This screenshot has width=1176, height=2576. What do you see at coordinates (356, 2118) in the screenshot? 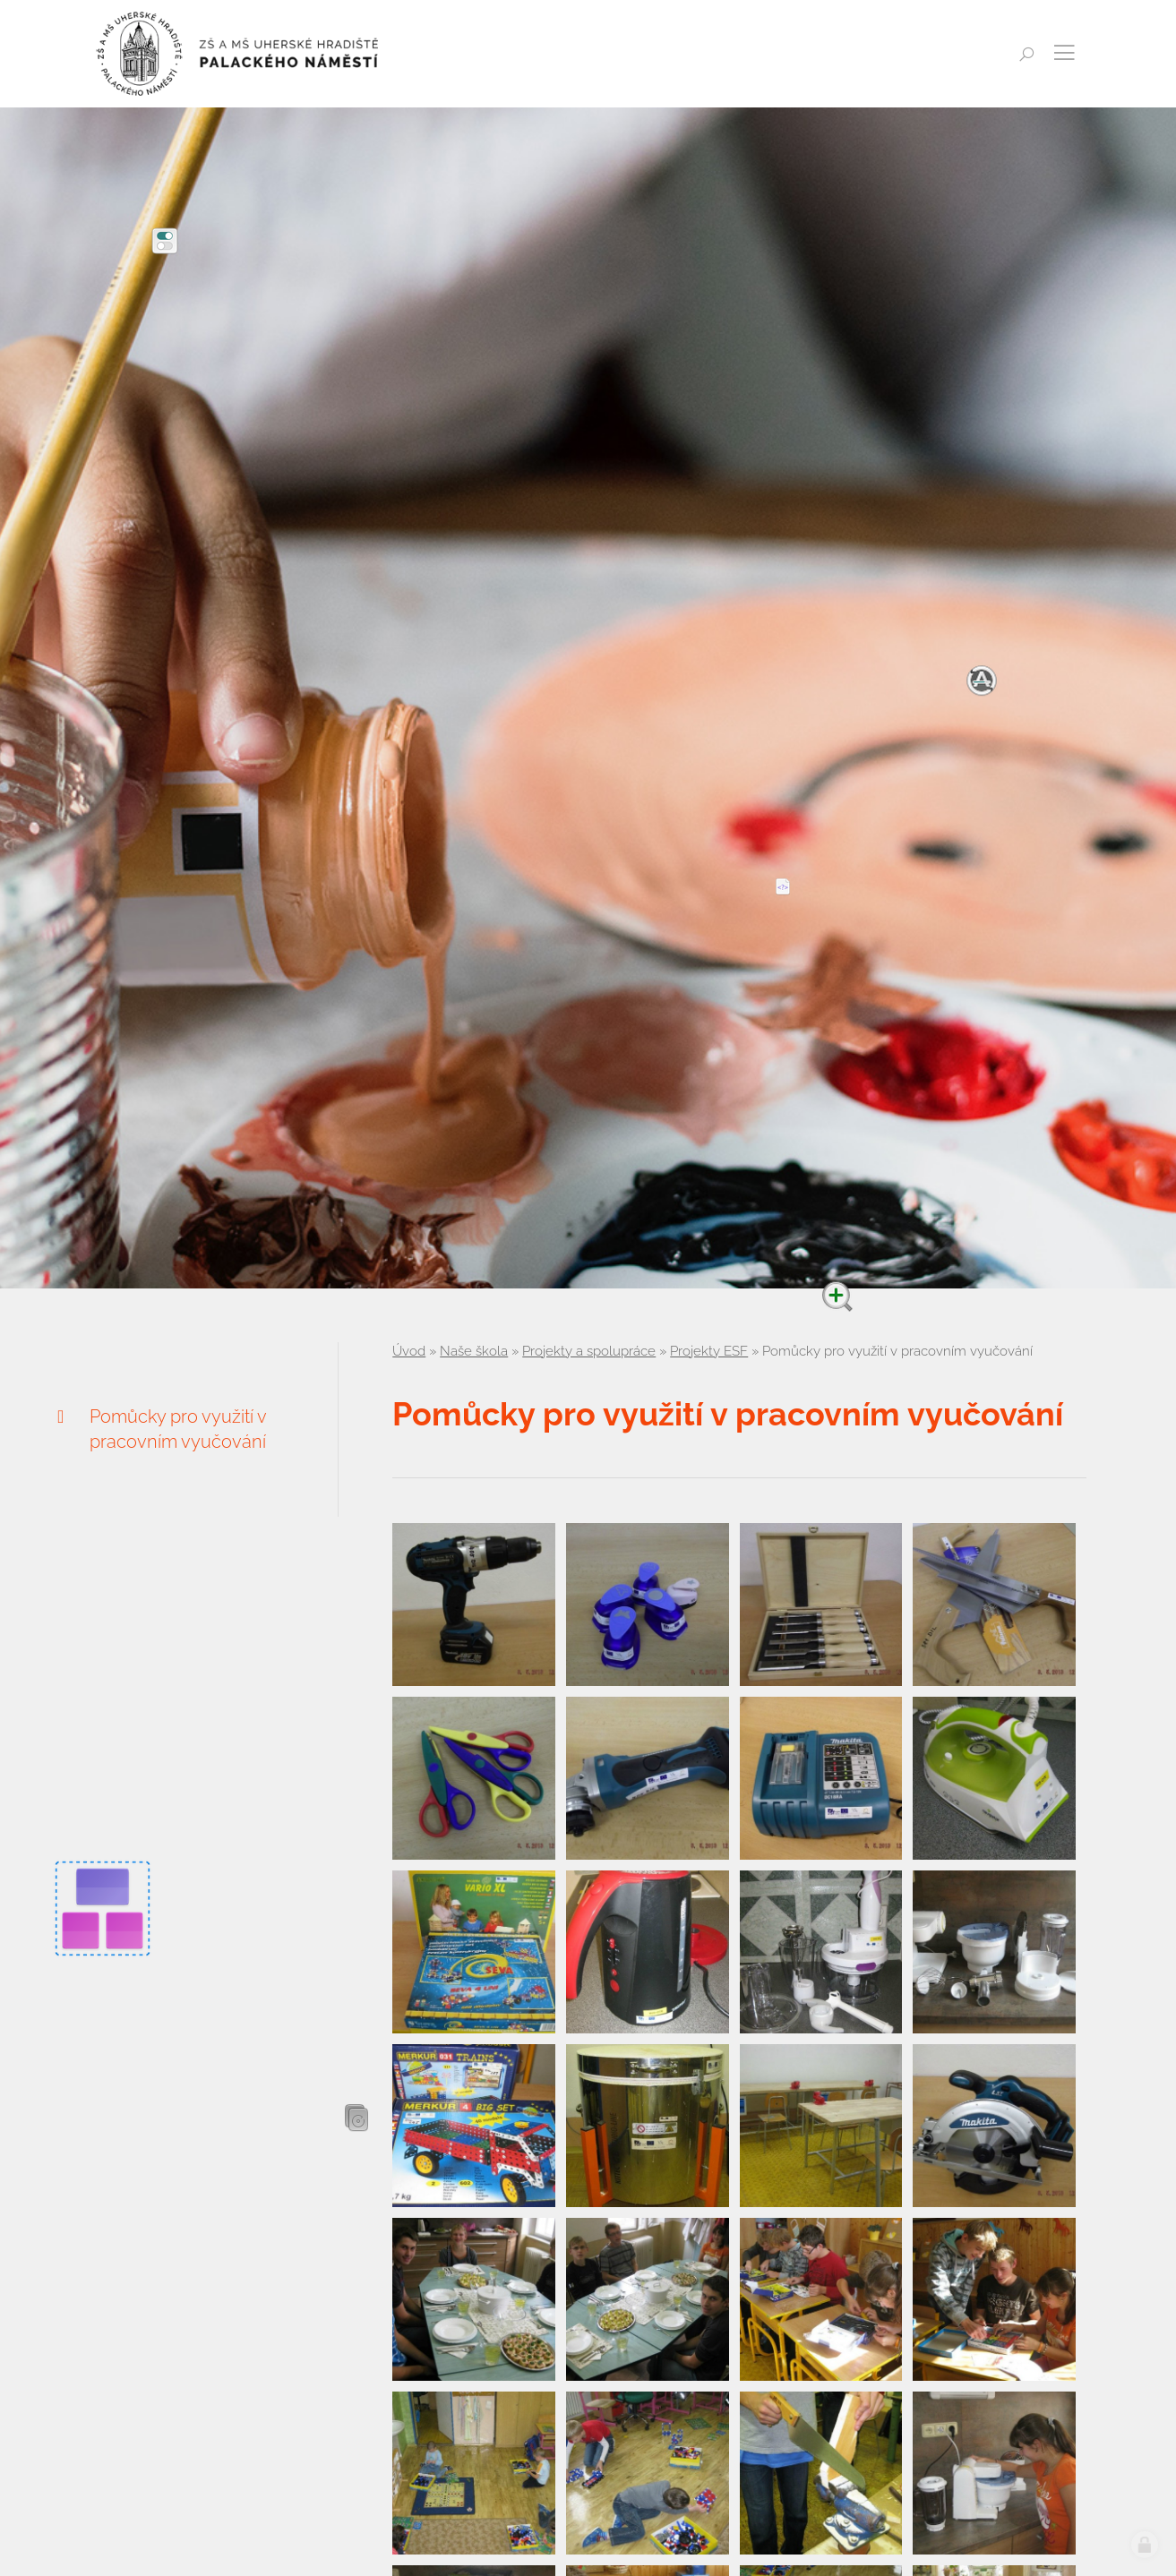
I see `access multiple disk drives or storage devices` at bounding box center [356, 2118].